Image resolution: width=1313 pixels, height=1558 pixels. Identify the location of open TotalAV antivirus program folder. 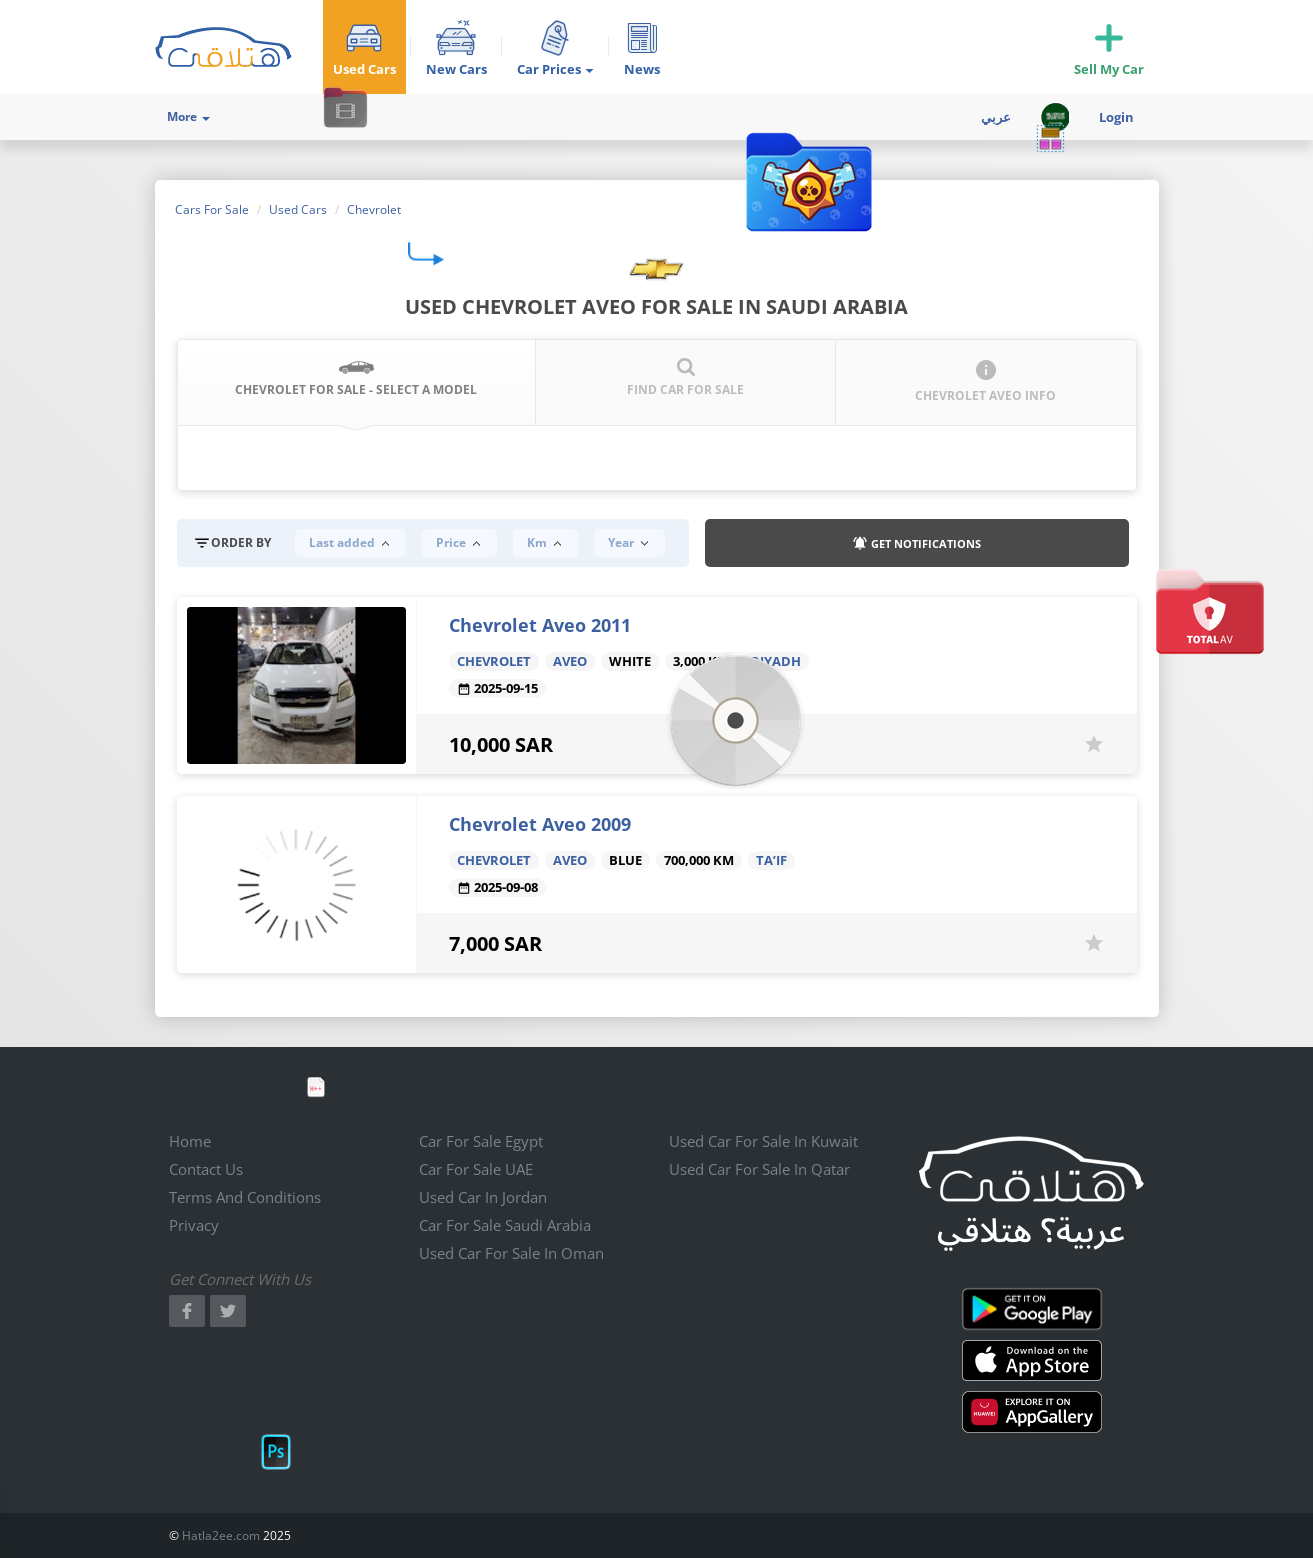
(1209, 614).